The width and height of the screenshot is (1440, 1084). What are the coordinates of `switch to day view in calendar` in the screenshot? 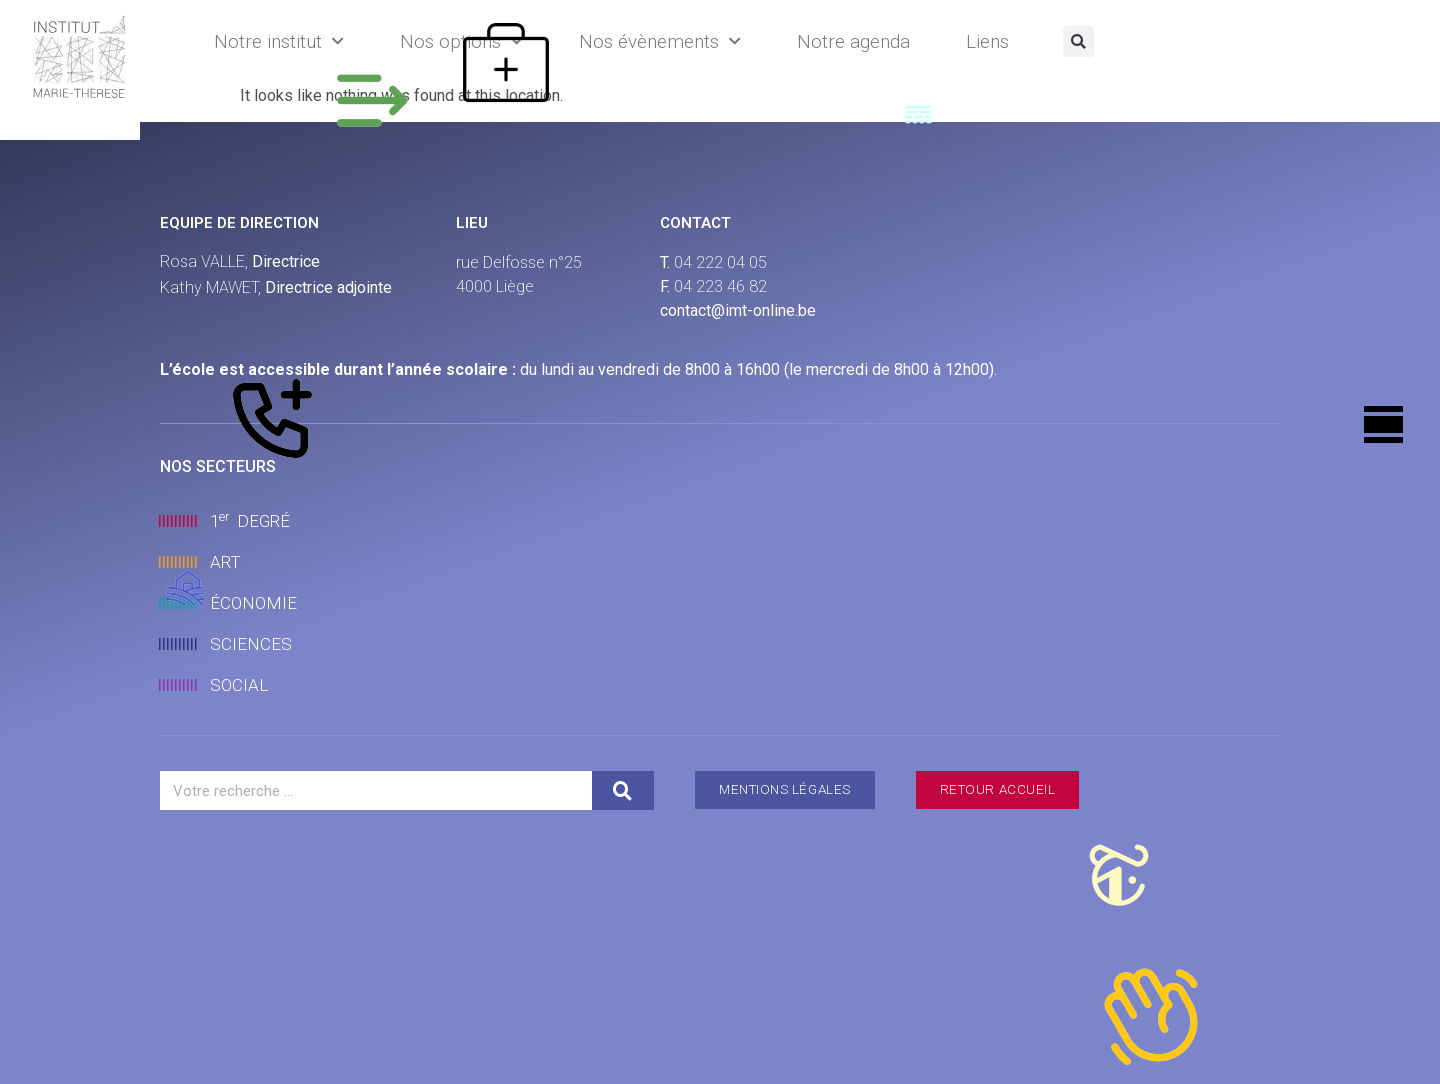 It's located at (1384, 424).